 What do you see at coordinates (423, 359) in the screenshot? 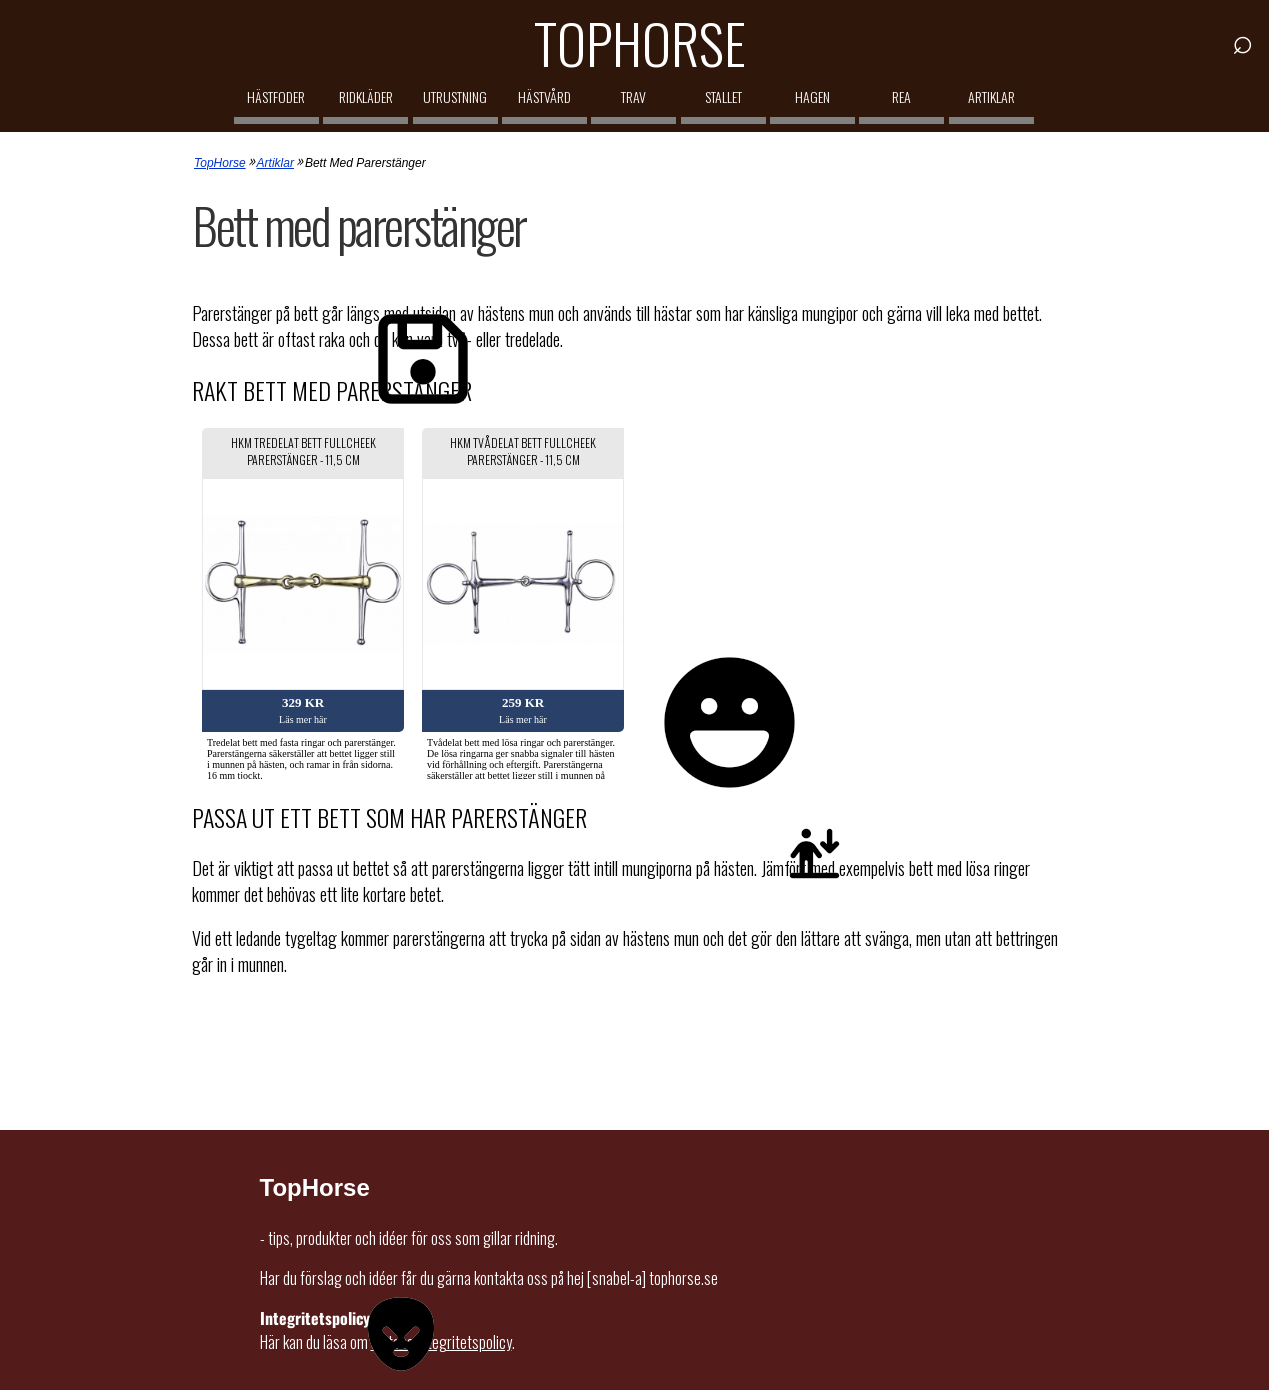
I see `save current file or document` at bounding box center [423, 359].